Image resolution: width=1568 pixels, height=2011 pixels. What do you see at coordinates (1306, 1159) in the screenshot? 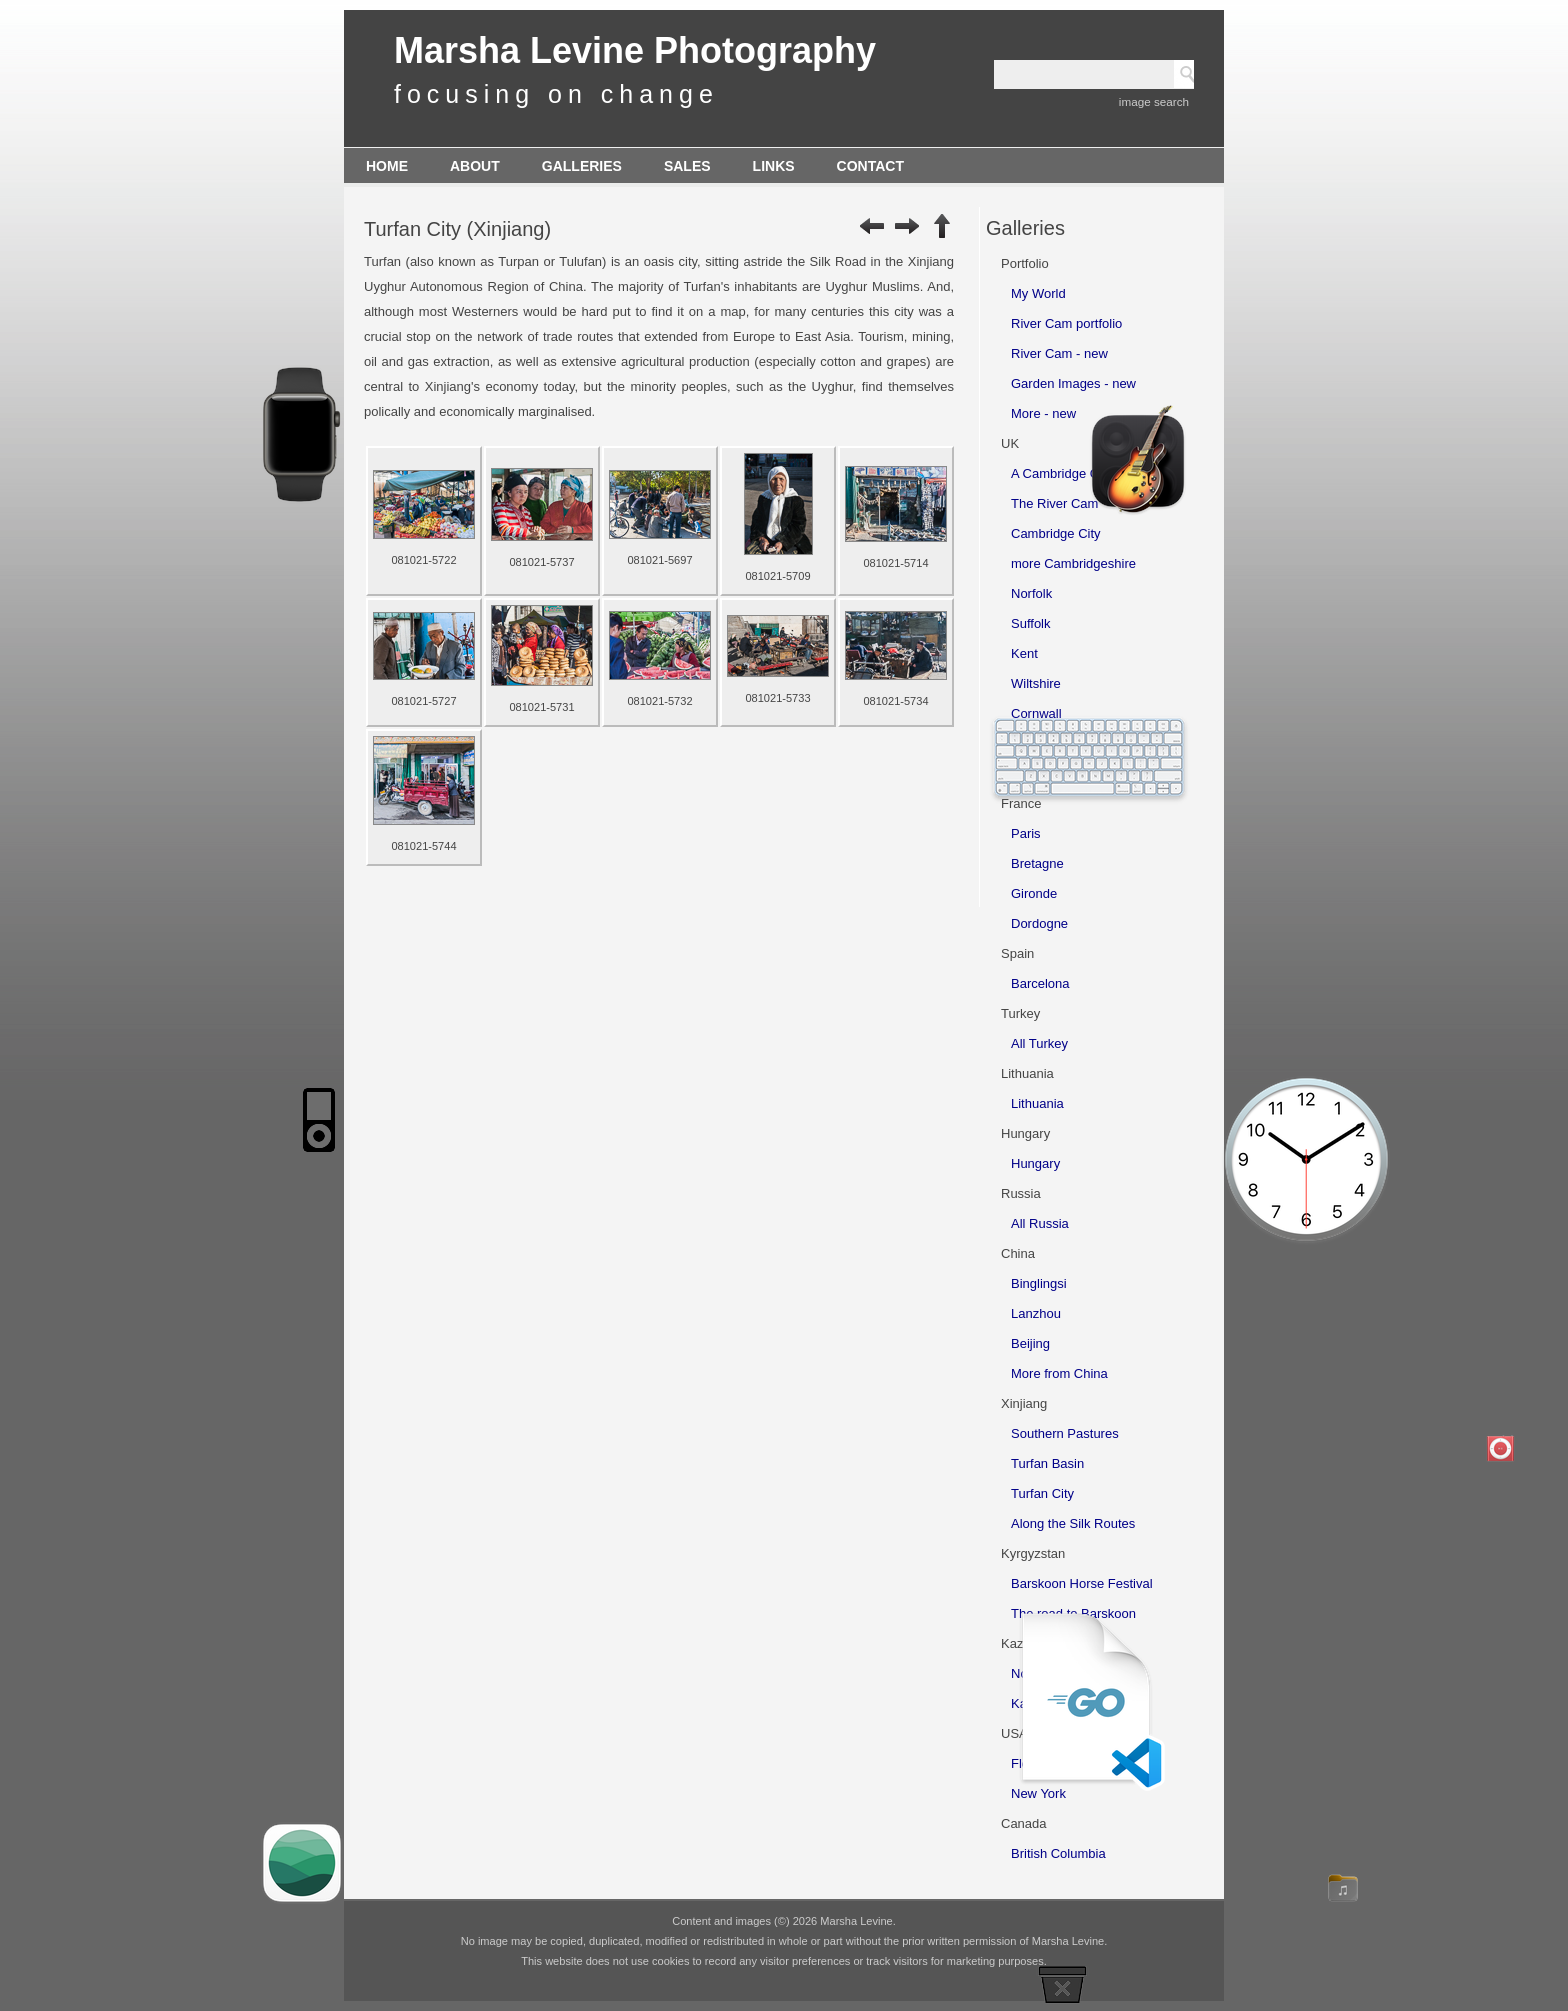
I see `access date and time settings` at bounding box center [1306, 1159].